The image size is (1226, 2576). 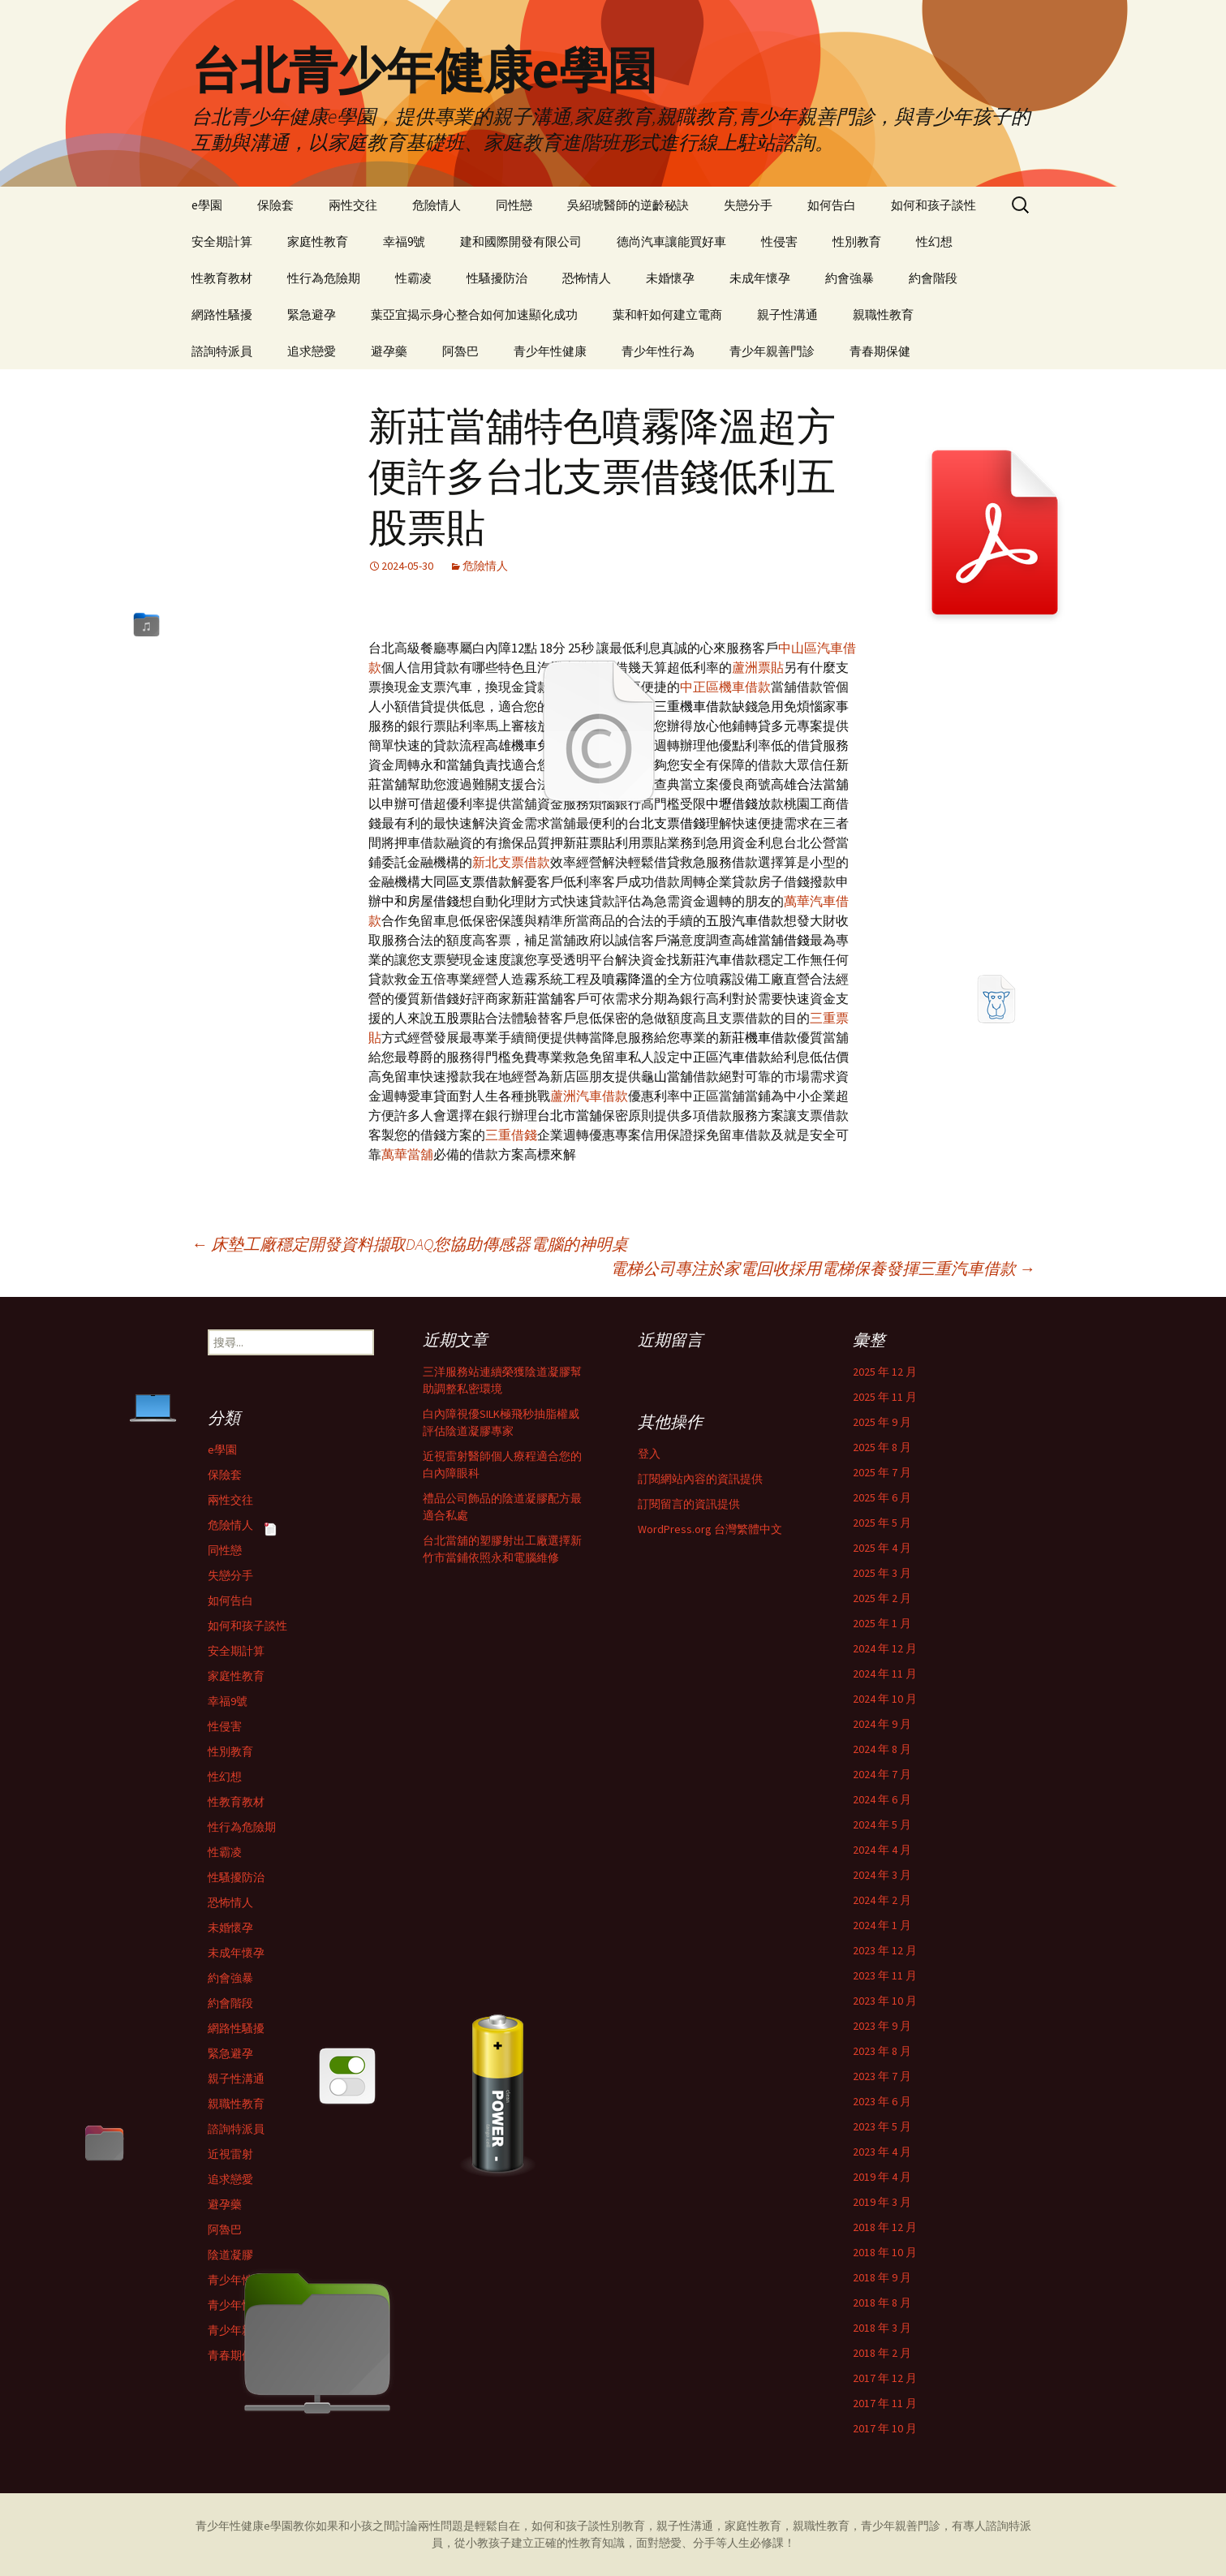 I want to click on send a file via bluetooth, so click(x=270, y=1529).